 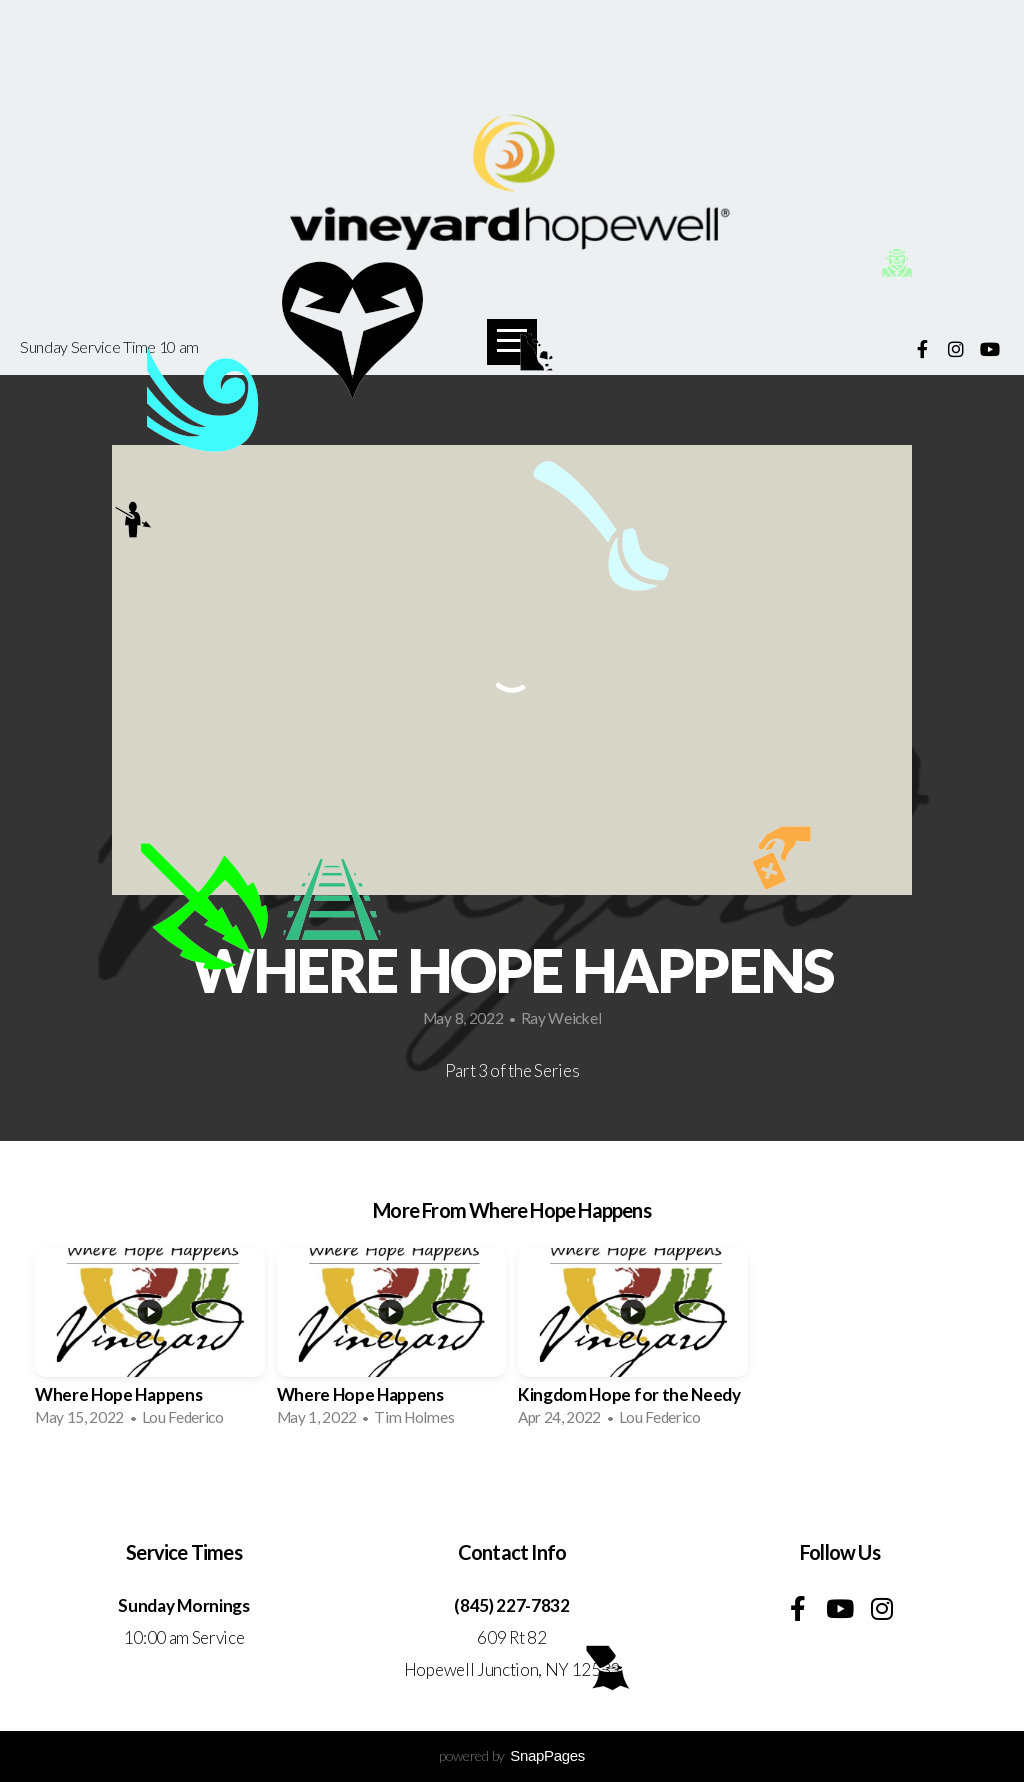 What do you see at coordinates (601, 526) in the screenshot?
I see `ice cream scoop tool or utensil icon` at bounding box center [601, 526].